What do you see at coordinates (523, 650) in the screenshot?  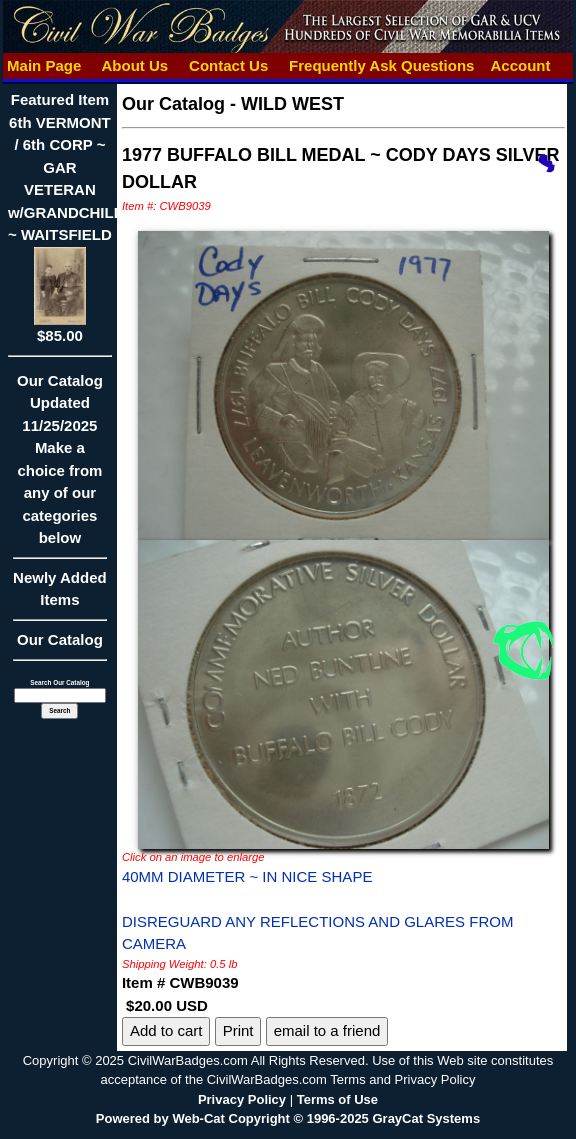 I see `indicates a beast or creature type in a game interface` at bounding box center [523, 650].